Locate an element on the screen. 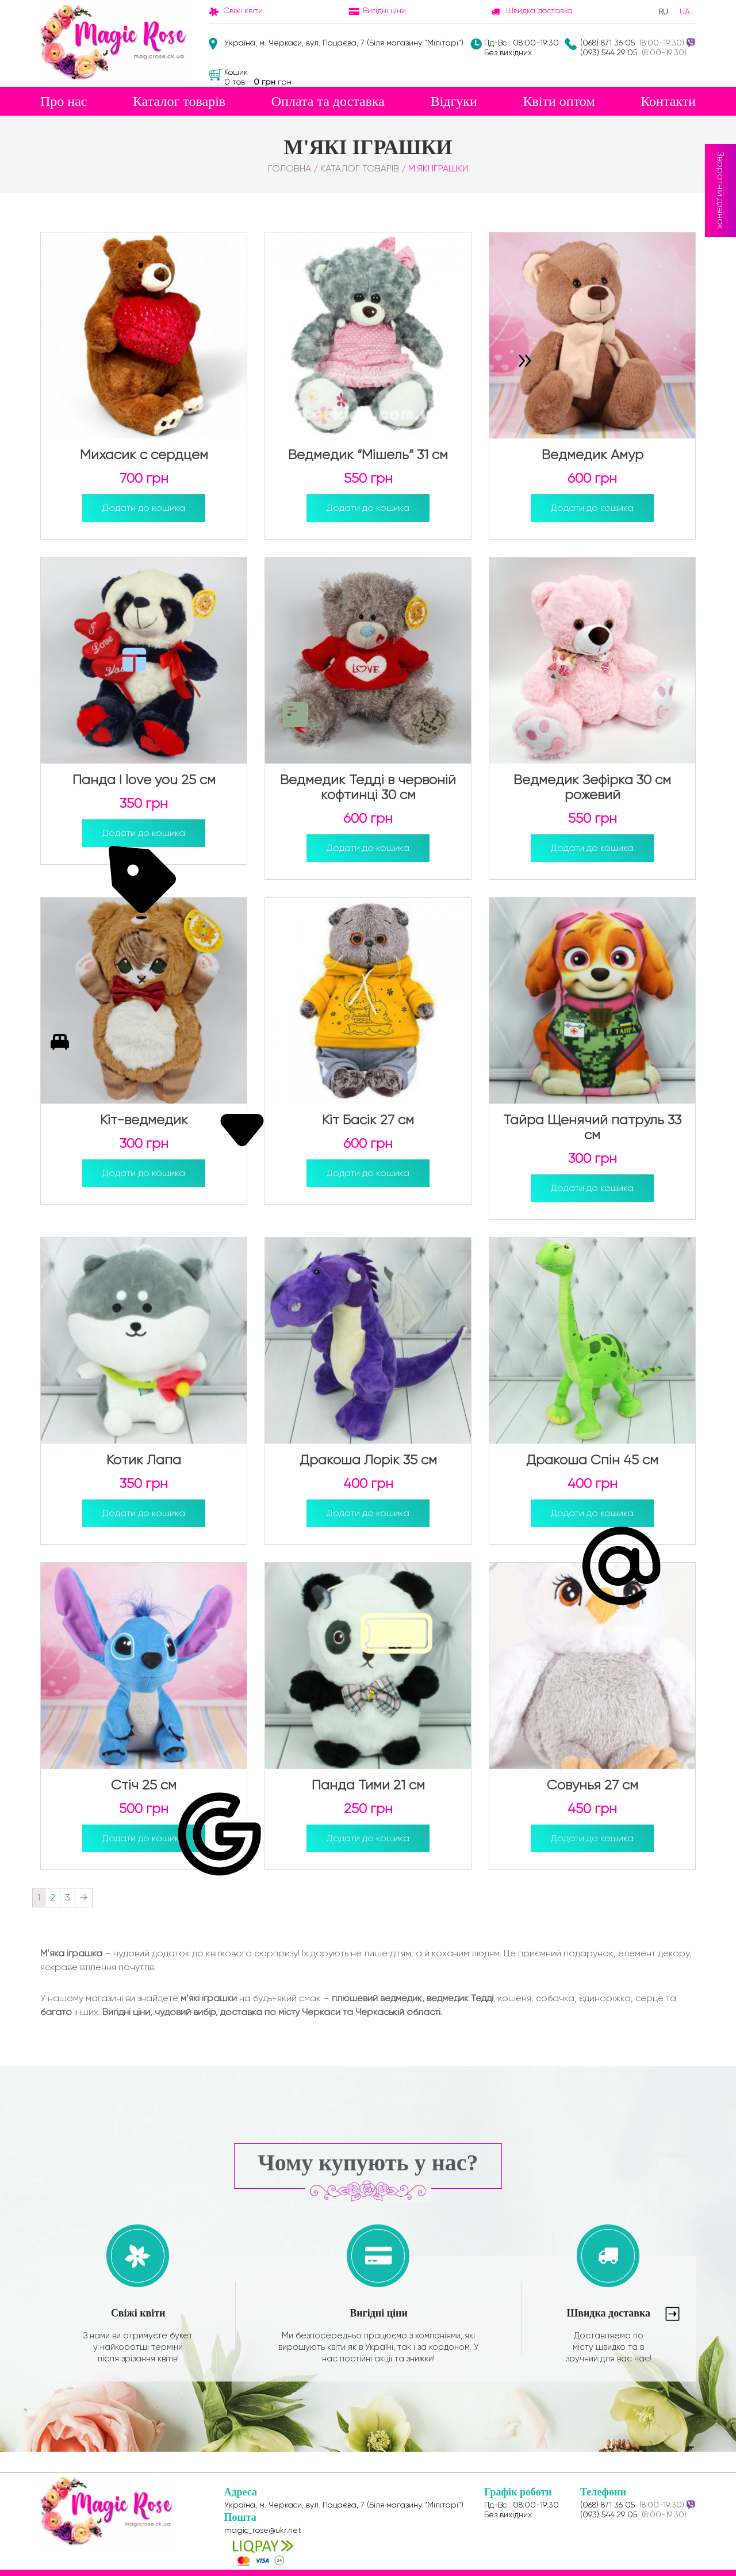 This screenshot has width=736, height=2576. view tags or labels is located at coordinates (139, 876).